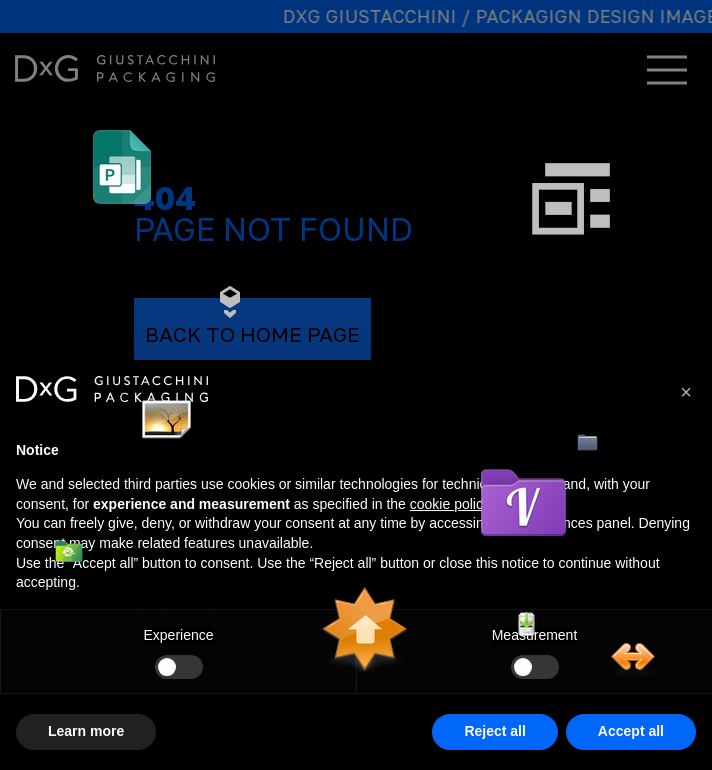 The image size is (712, 770). I want to click on indicates an image file type, so click(166, 420).